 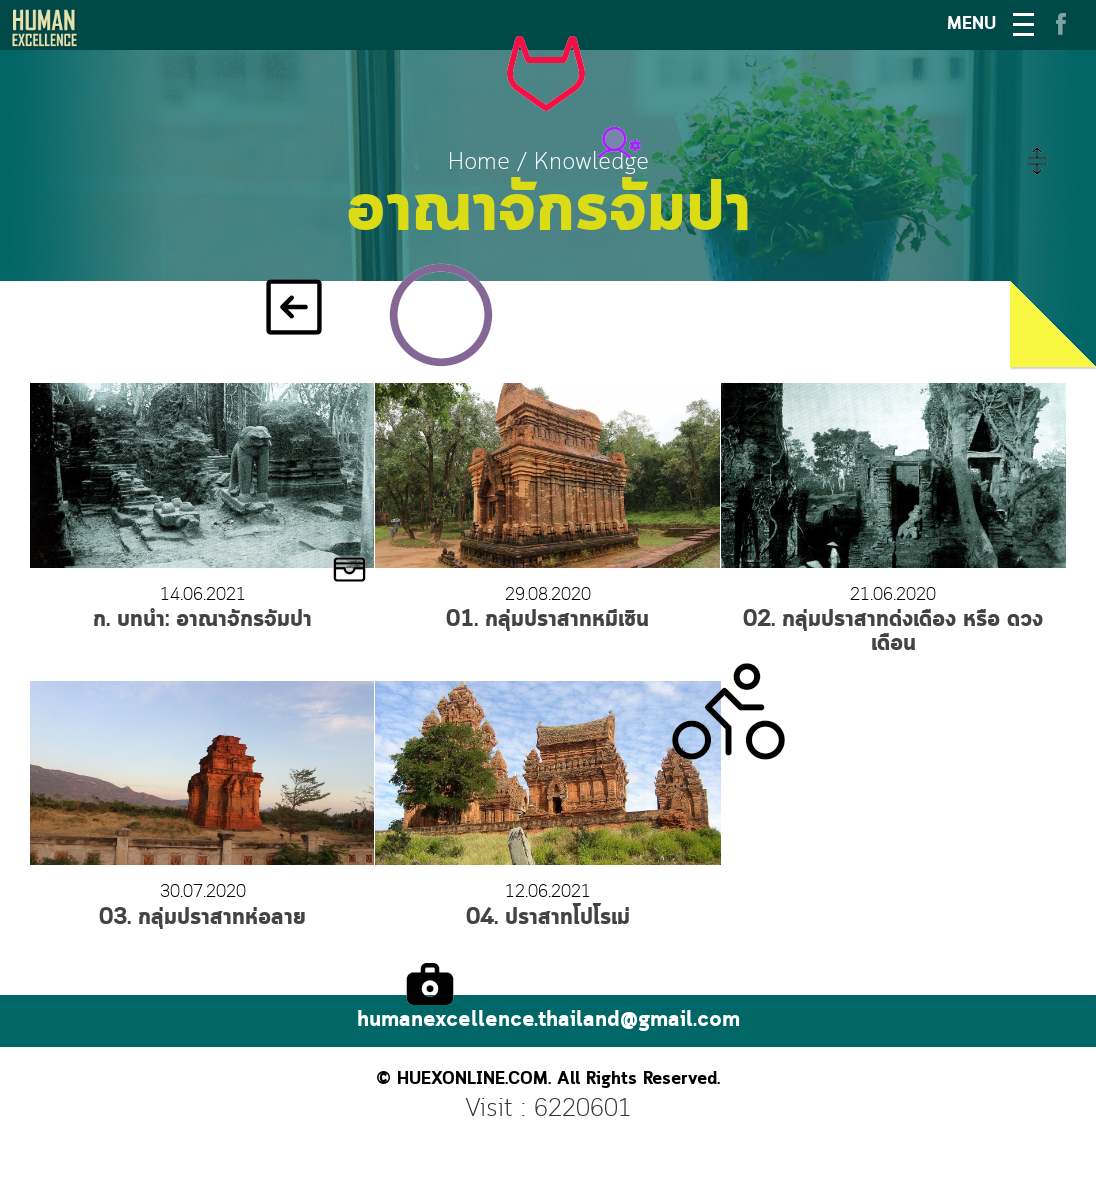 What do you see at coordinates (1037, 161) in the screenshot?
I see `split view vertically` at bounding box center [1037, 161].